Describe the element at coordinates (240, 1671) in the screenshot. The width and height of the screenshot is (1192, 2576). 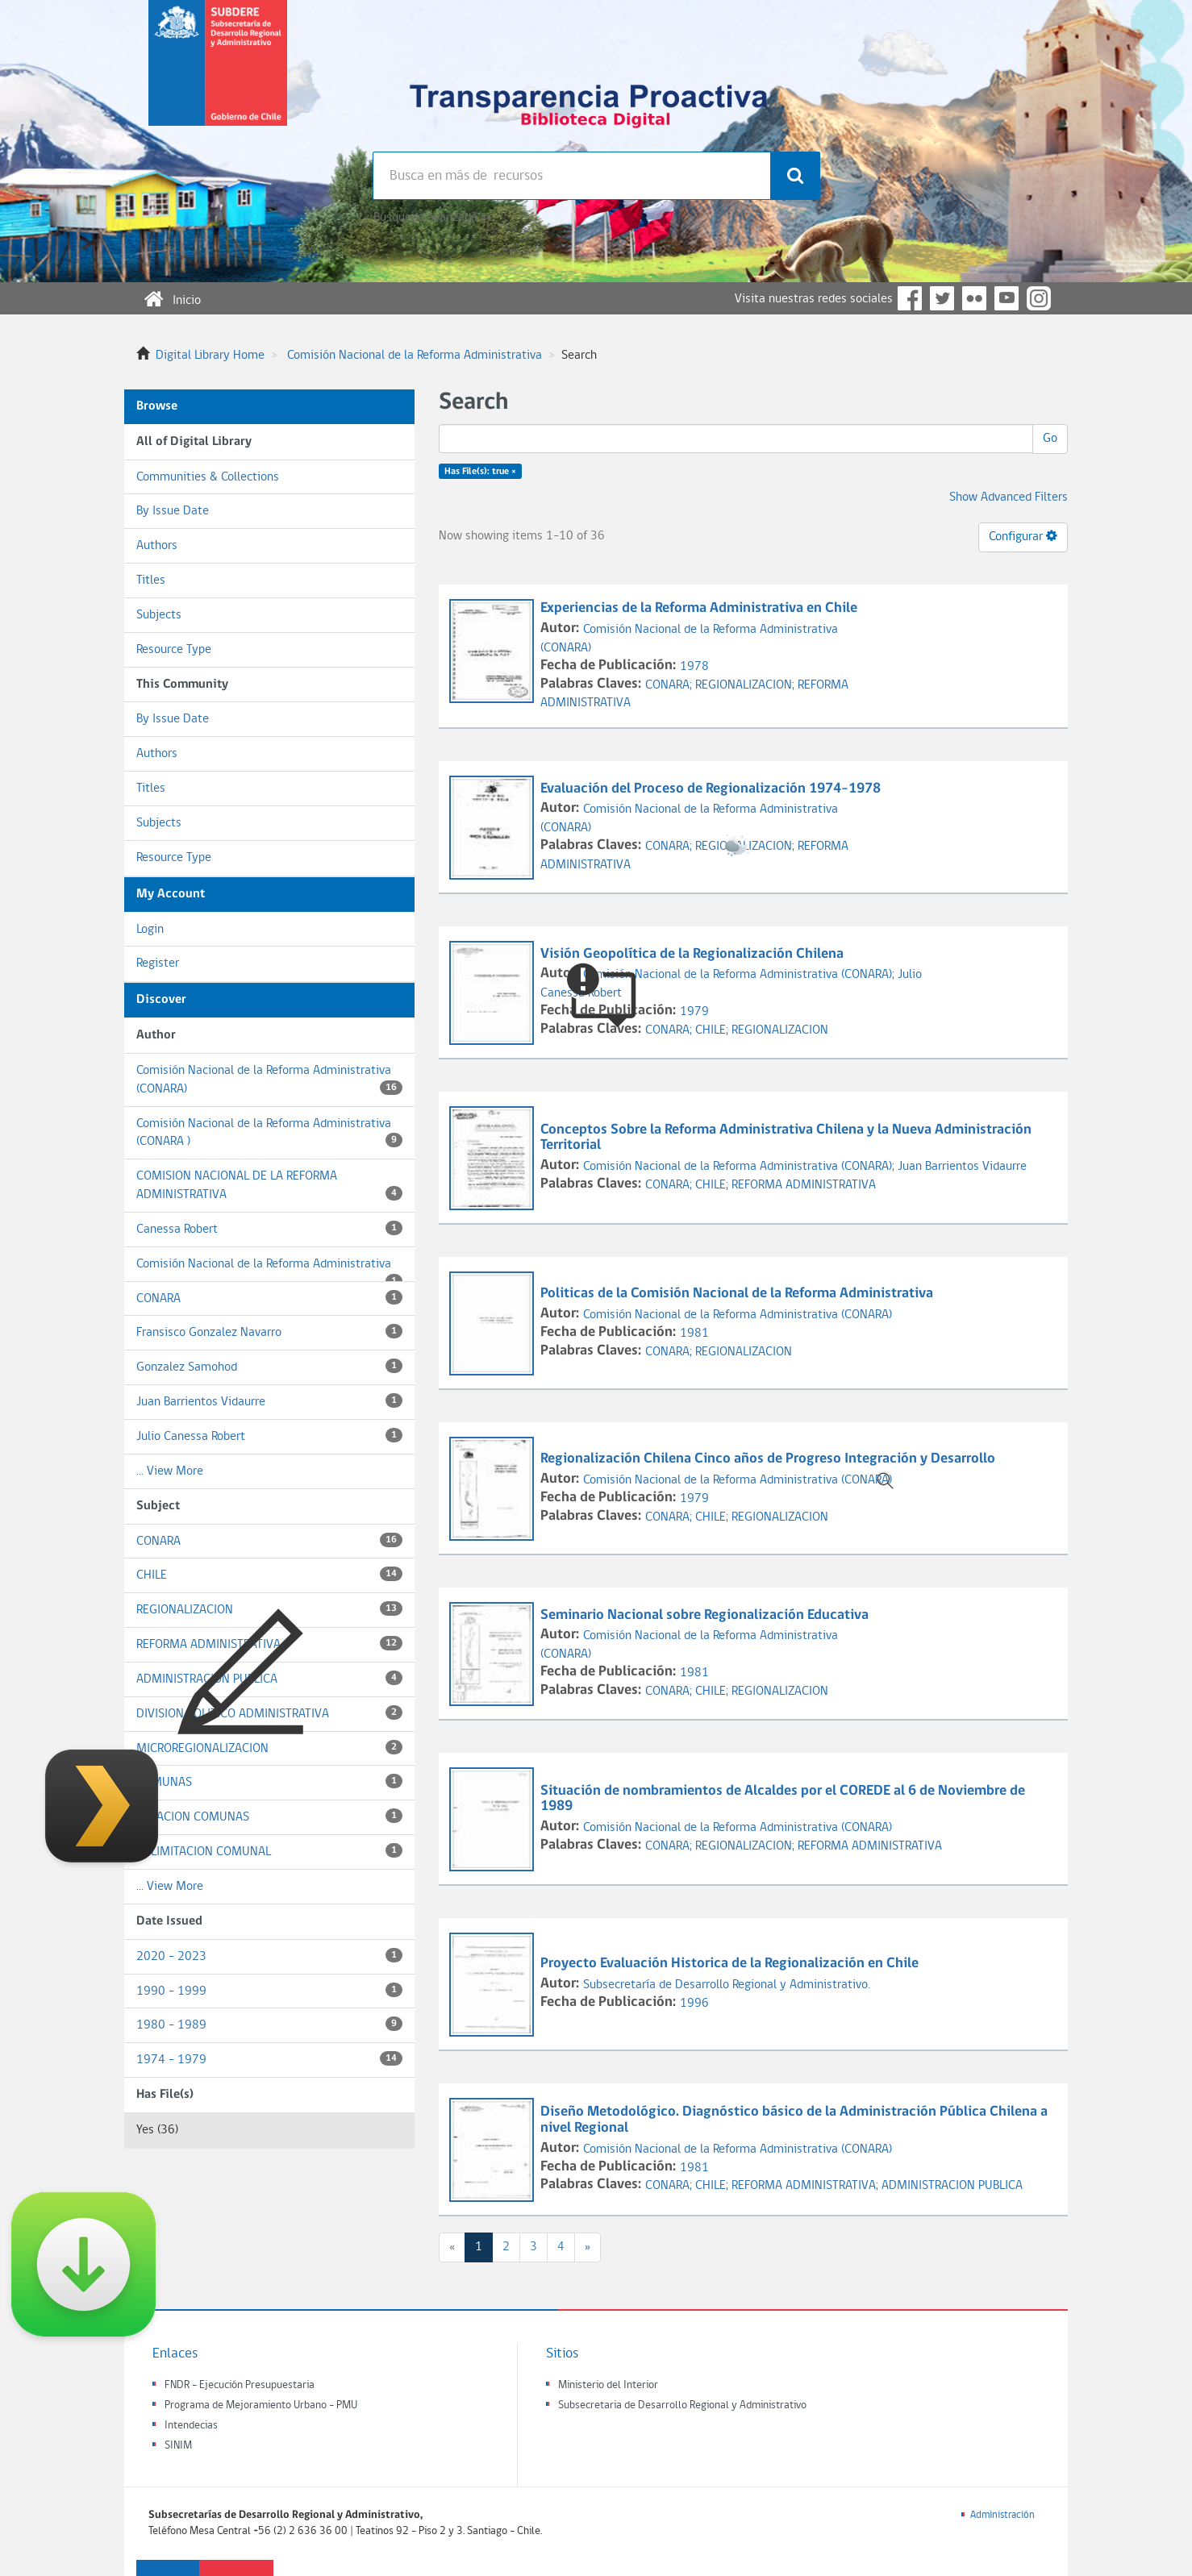
I see `edit app launcher settings` at that location.